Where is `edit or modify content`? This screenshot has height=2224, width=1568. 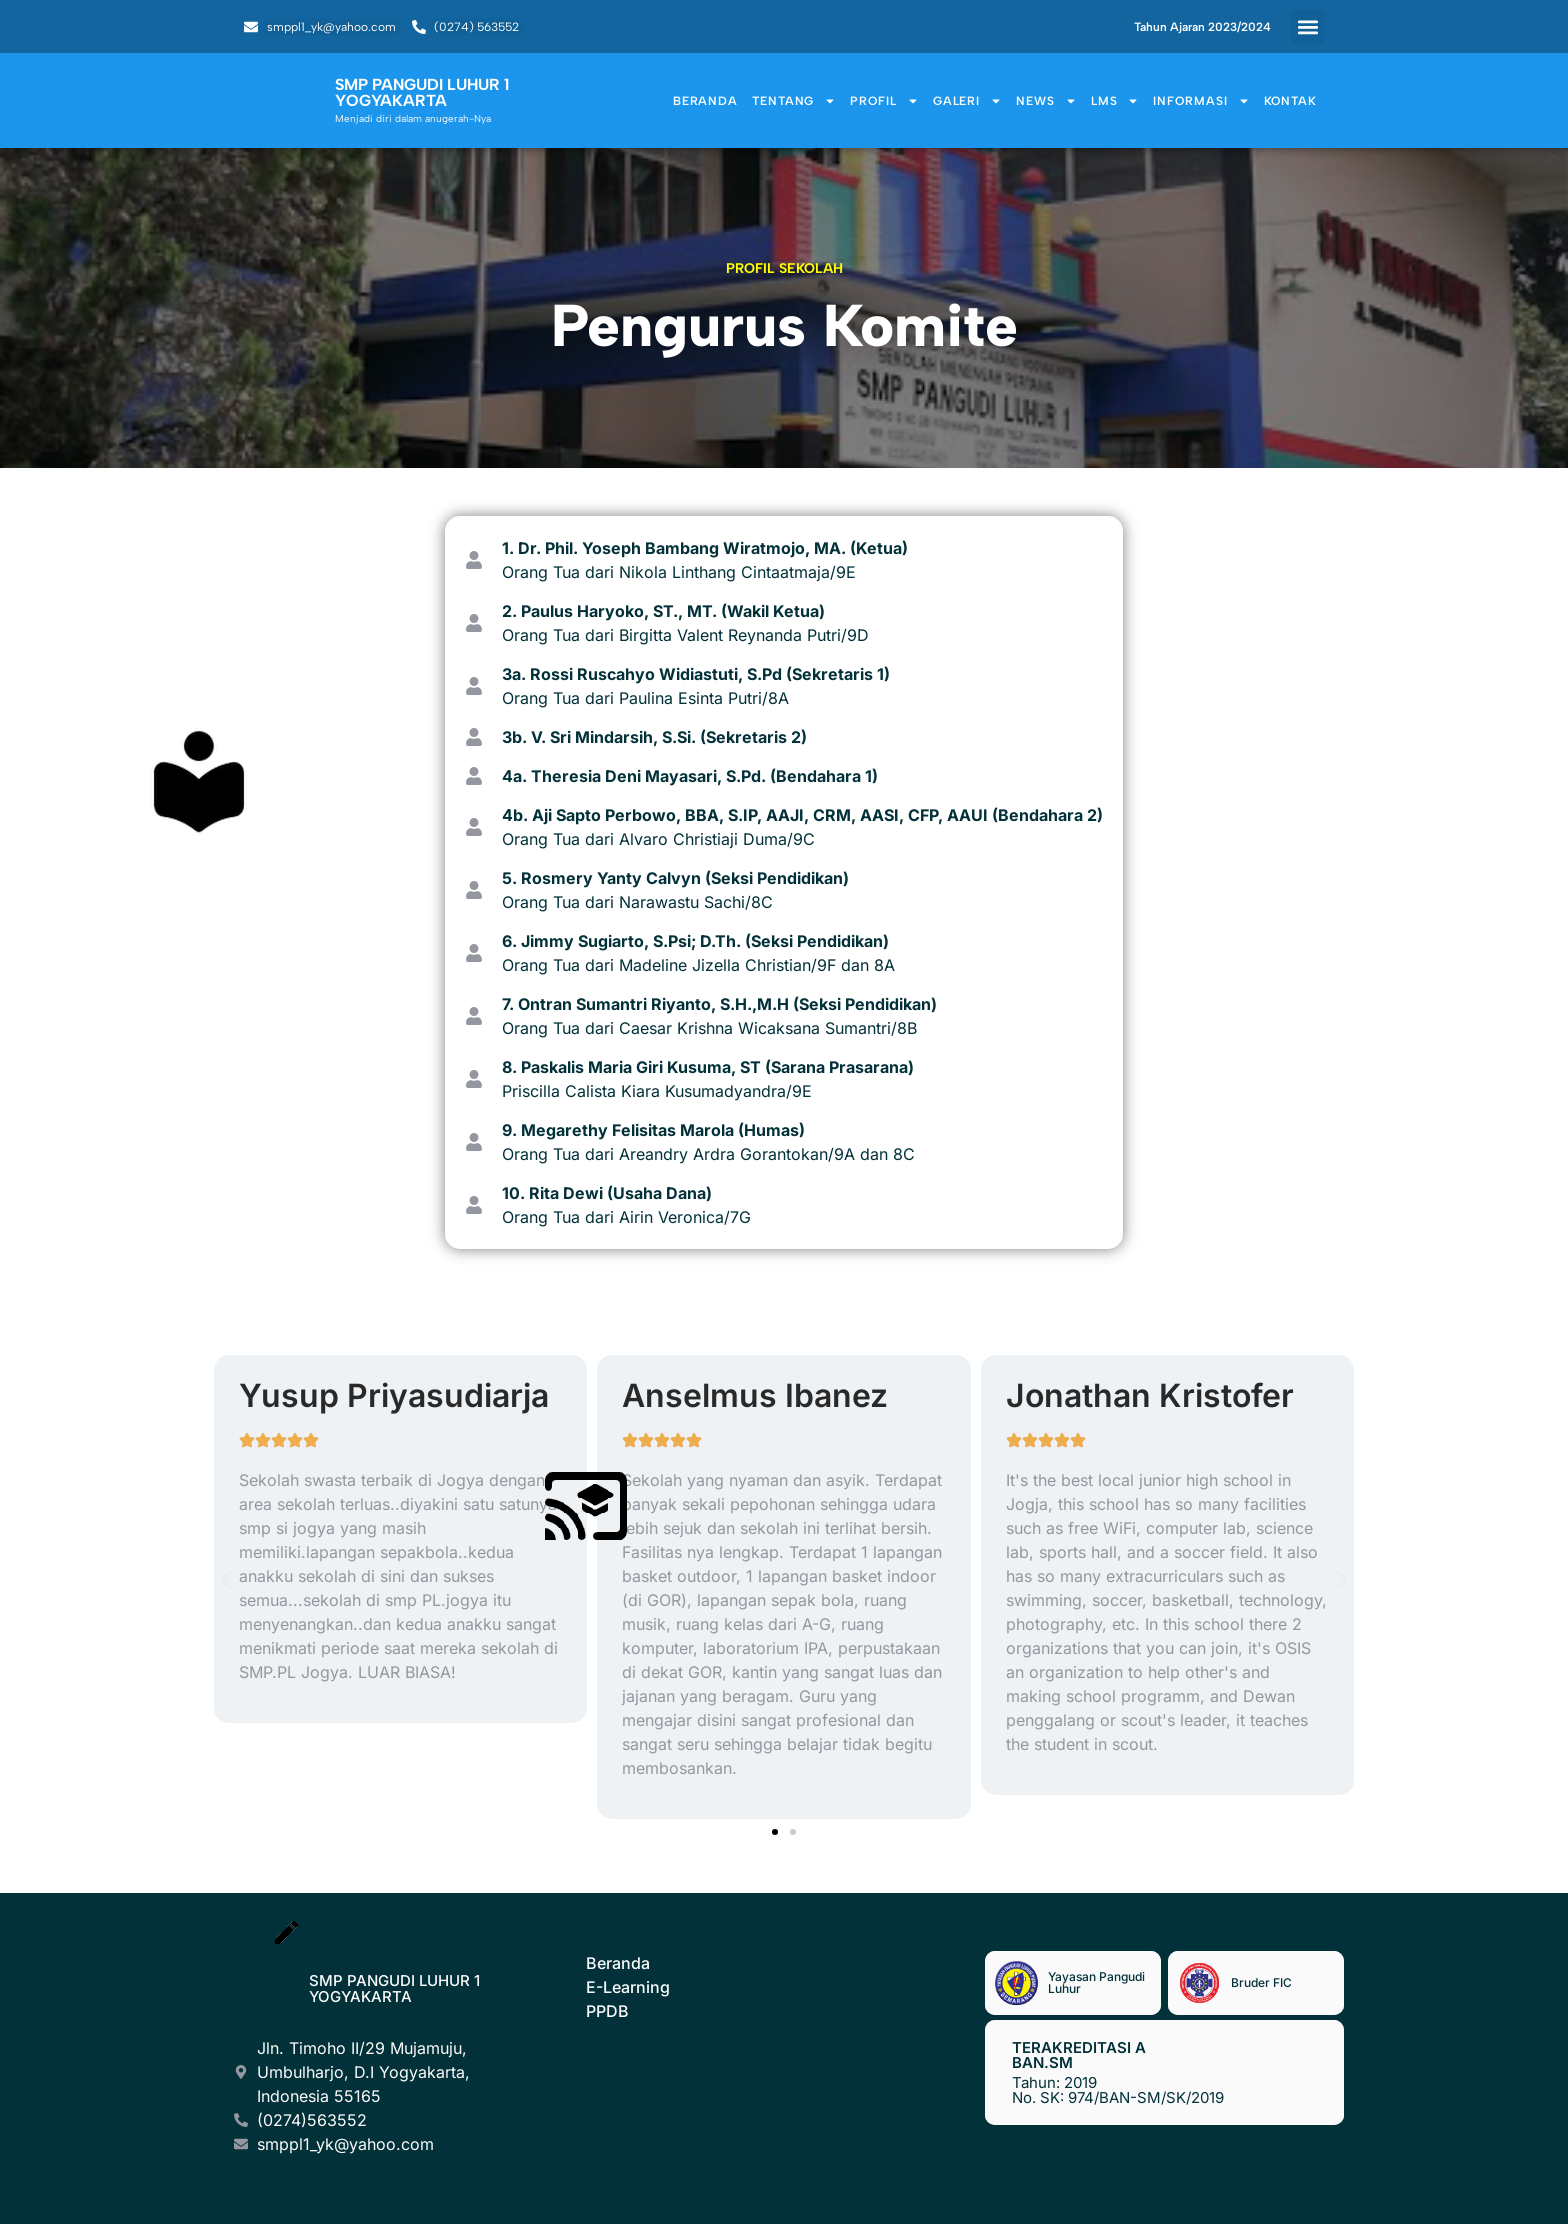 edit or modify content is located at coordinates (286, 1932).